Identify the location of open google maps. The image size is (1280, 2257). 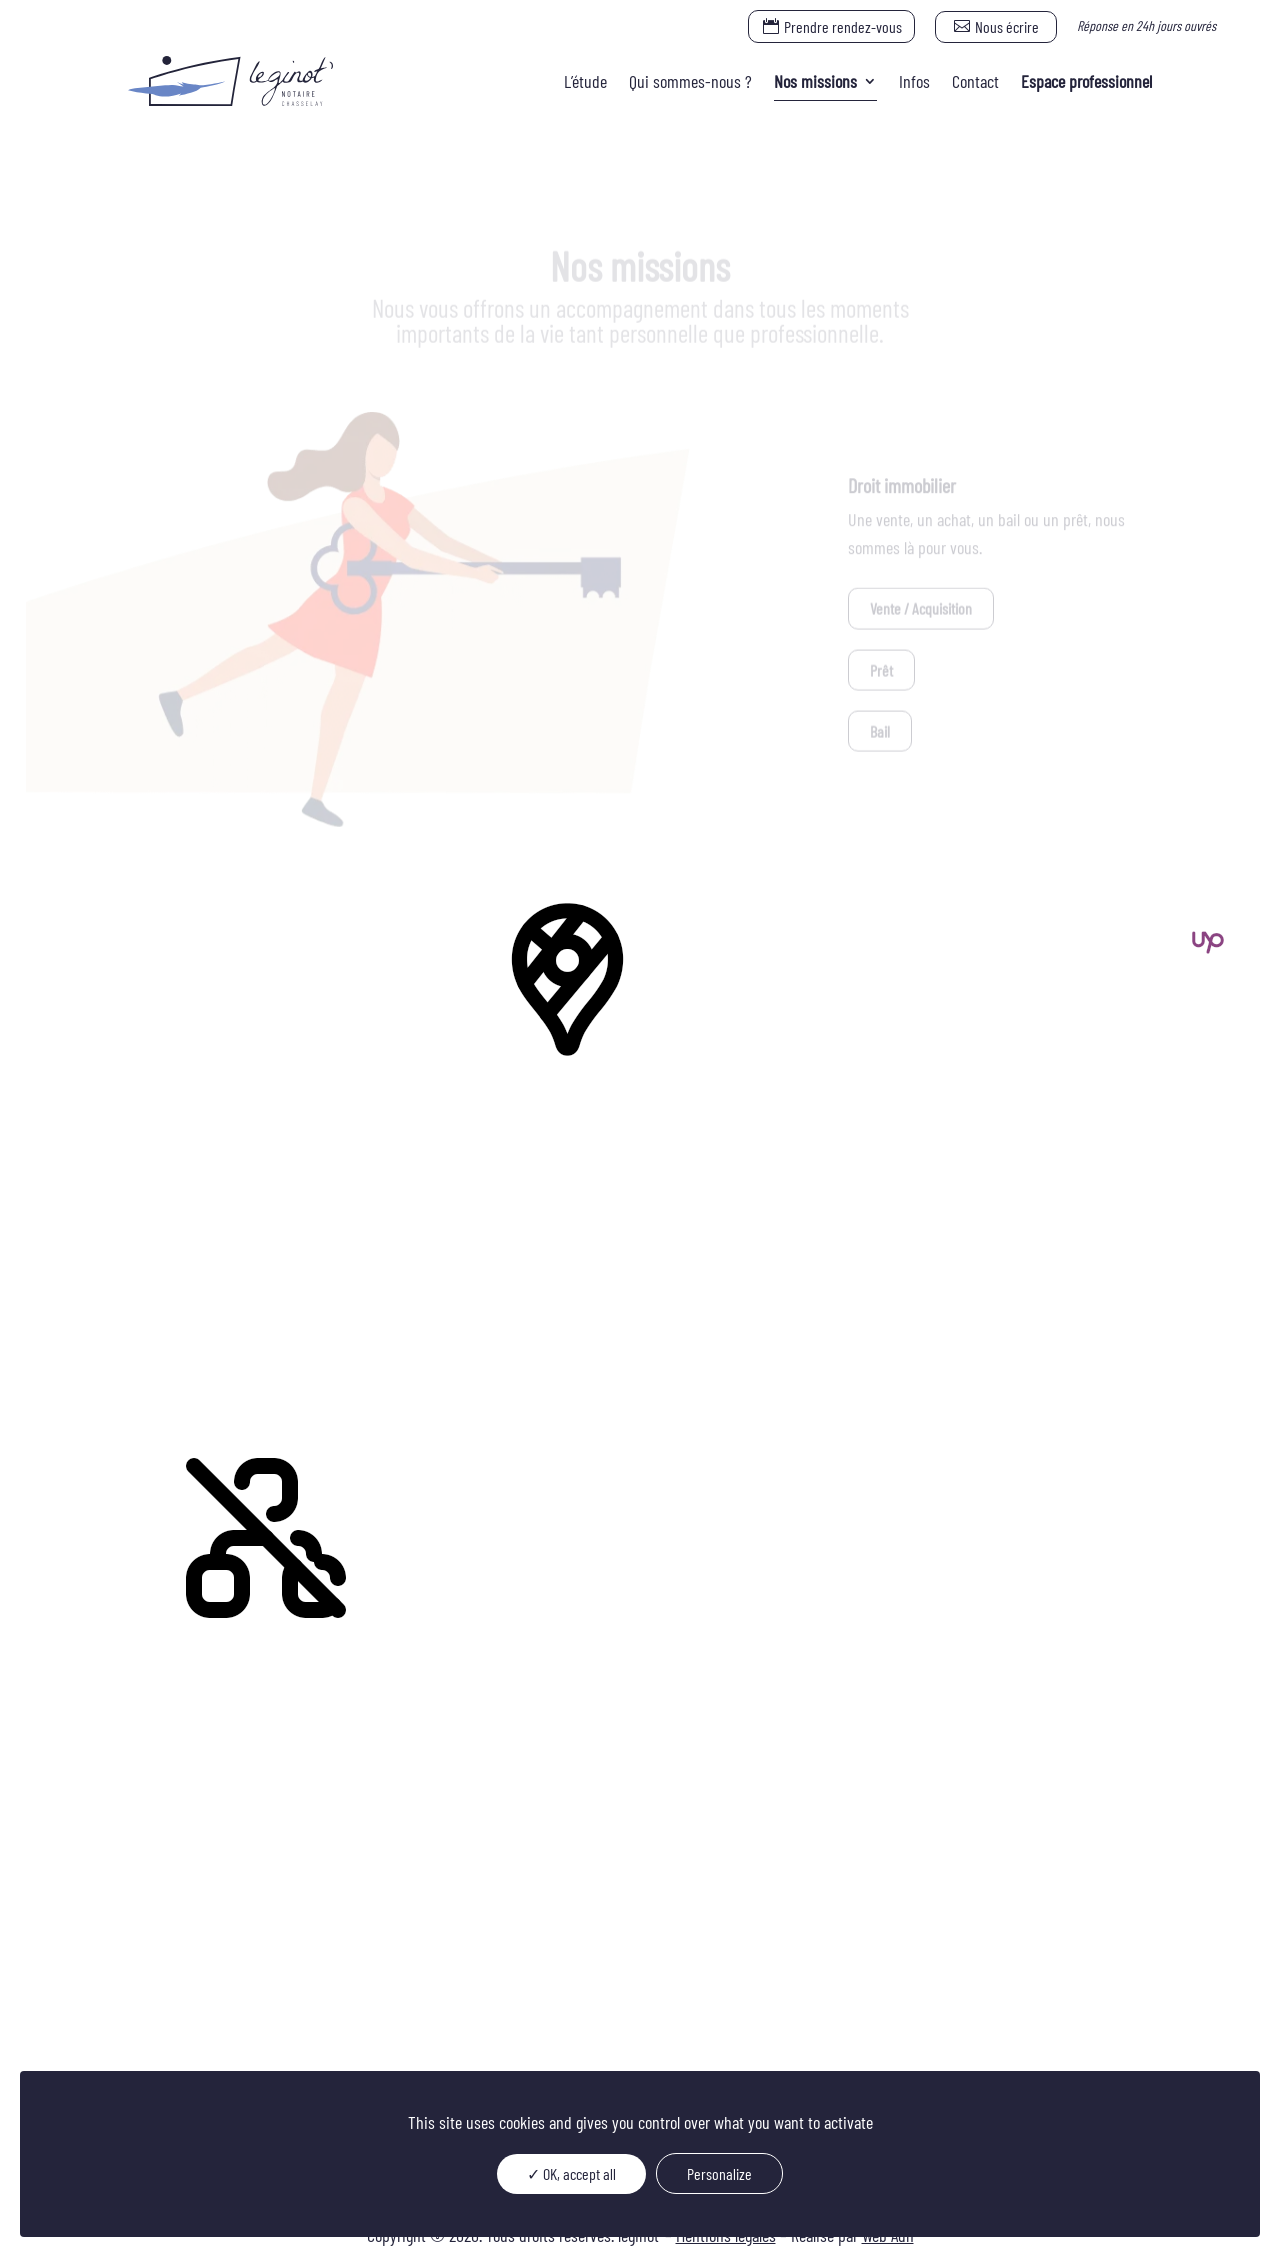
(567, 979).